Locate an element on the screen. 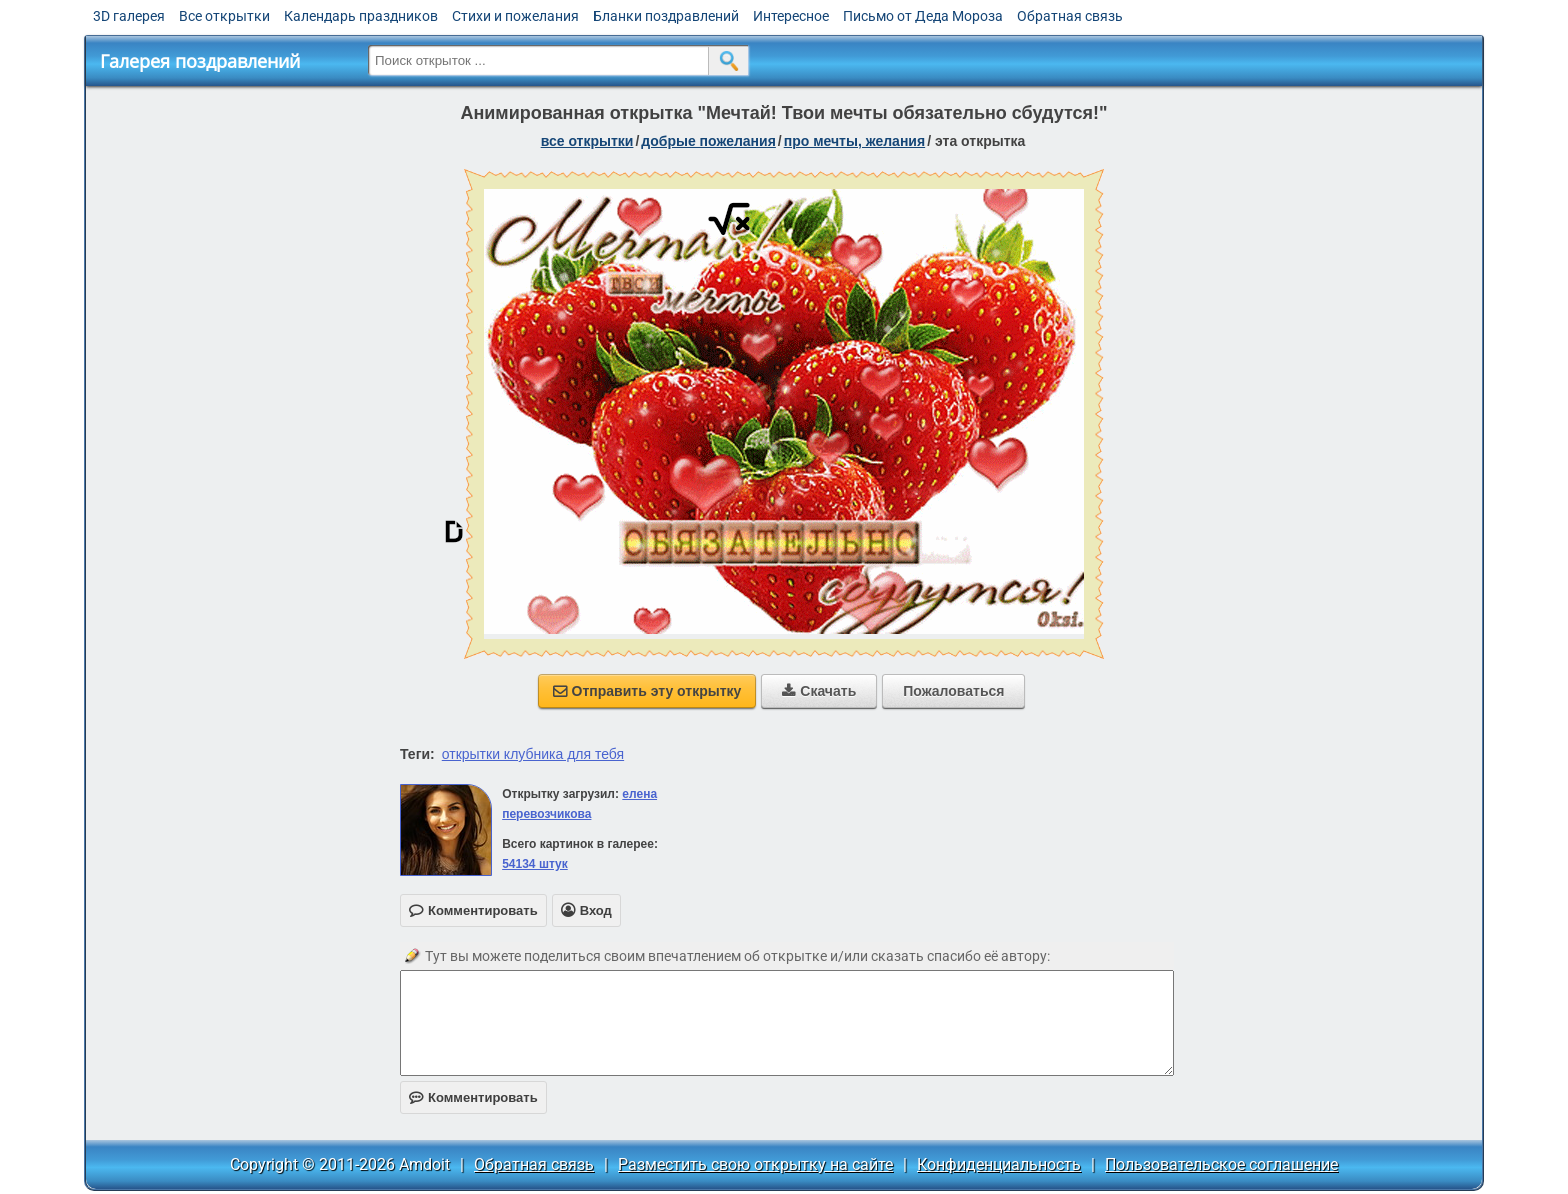 This screenshot has height=1194, width=1568. access mathematical functions or calculator is located at coordinates (729, 219).